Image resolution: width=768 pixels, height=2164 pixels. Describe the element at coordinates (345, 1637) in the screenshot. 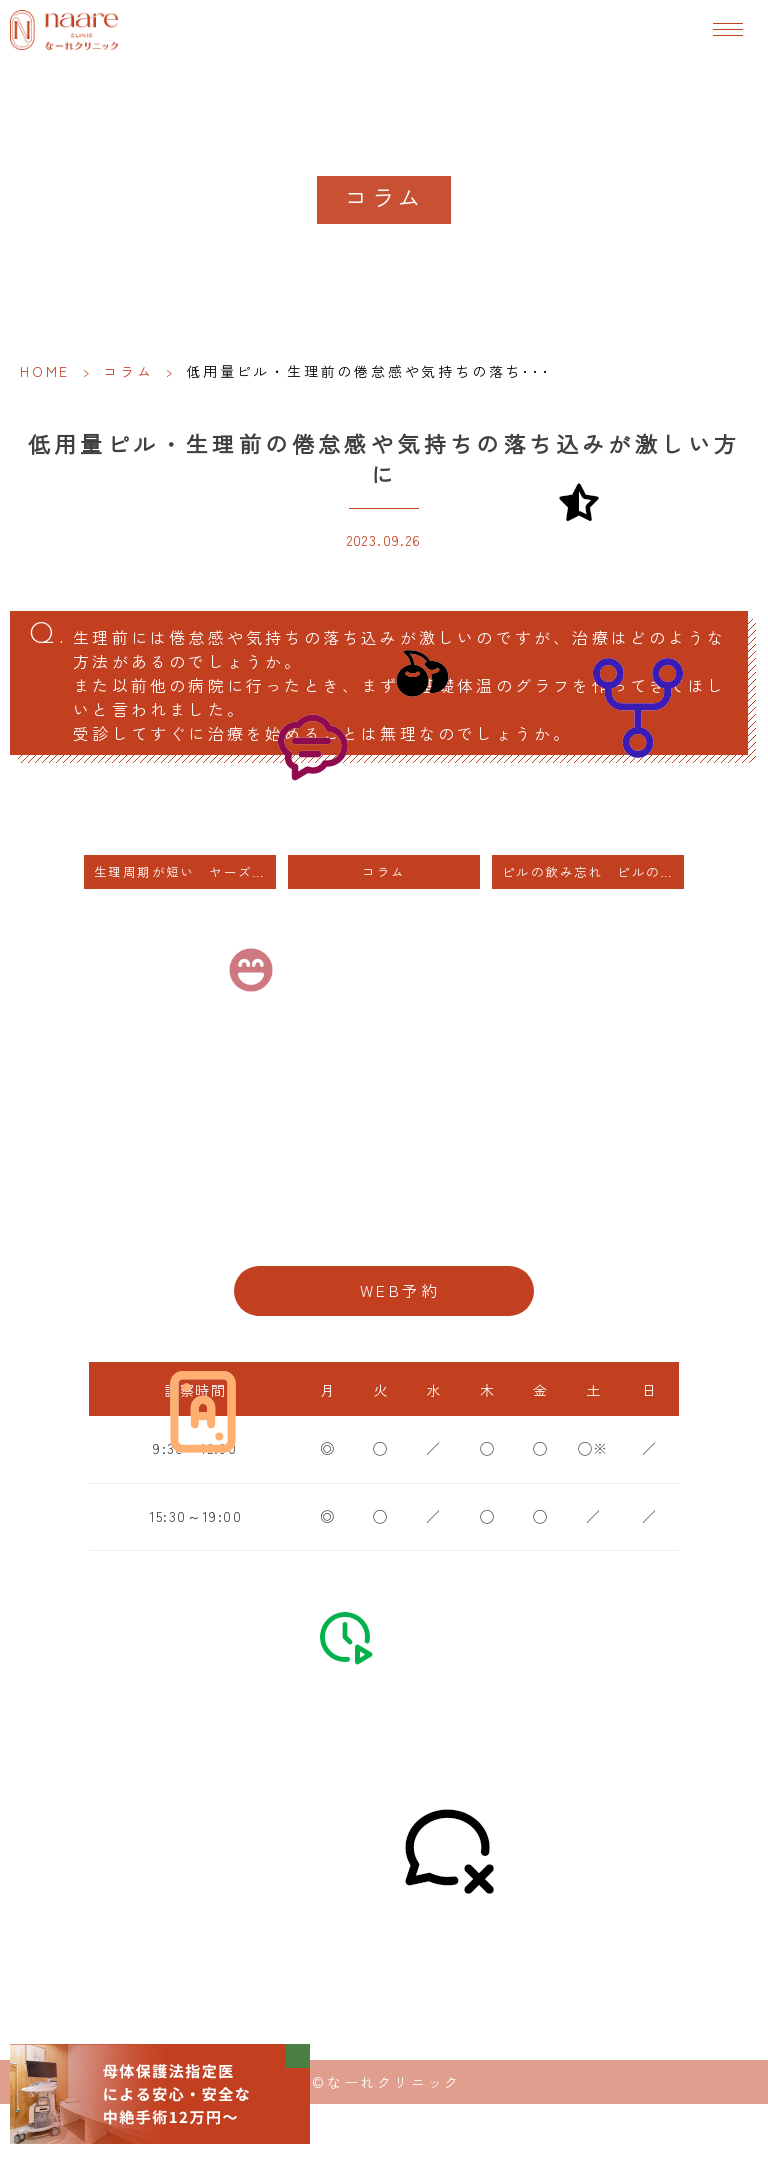

I see `start a timer or scheduled task` at that location.